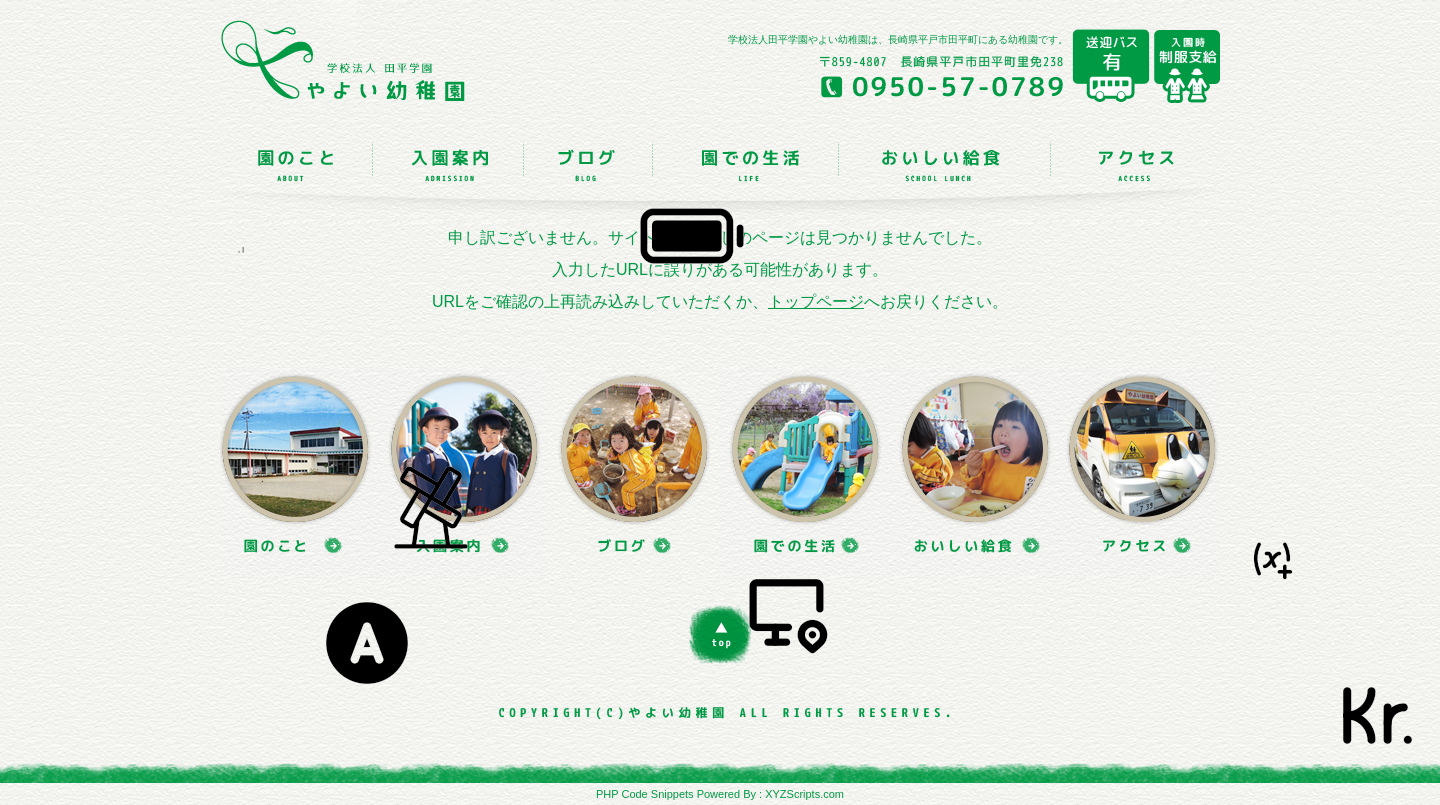  I want to click on add a new variable, so click(1272, 559).